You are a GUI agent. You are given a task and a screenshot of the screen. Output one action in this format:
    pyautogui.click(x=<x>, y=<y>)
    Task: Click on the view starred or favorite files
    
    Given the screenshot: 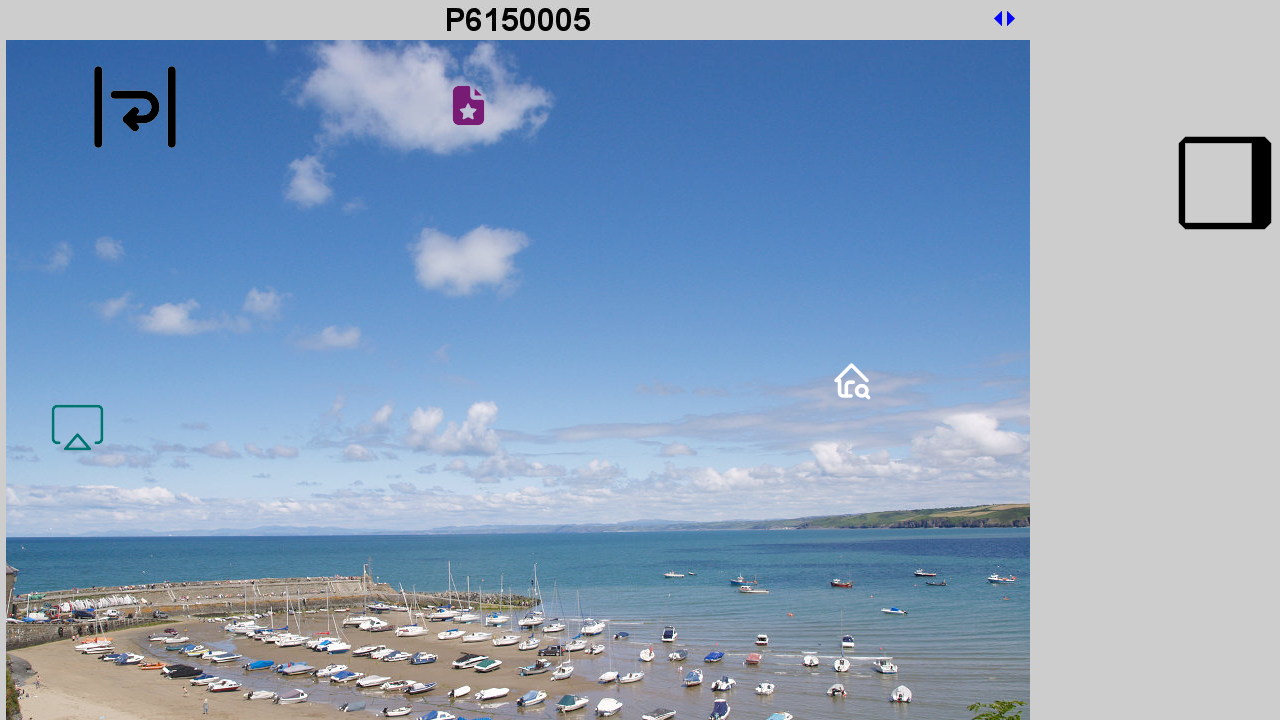 What is the action you would take?
    pyautogui.click(x=468, y=105)
    